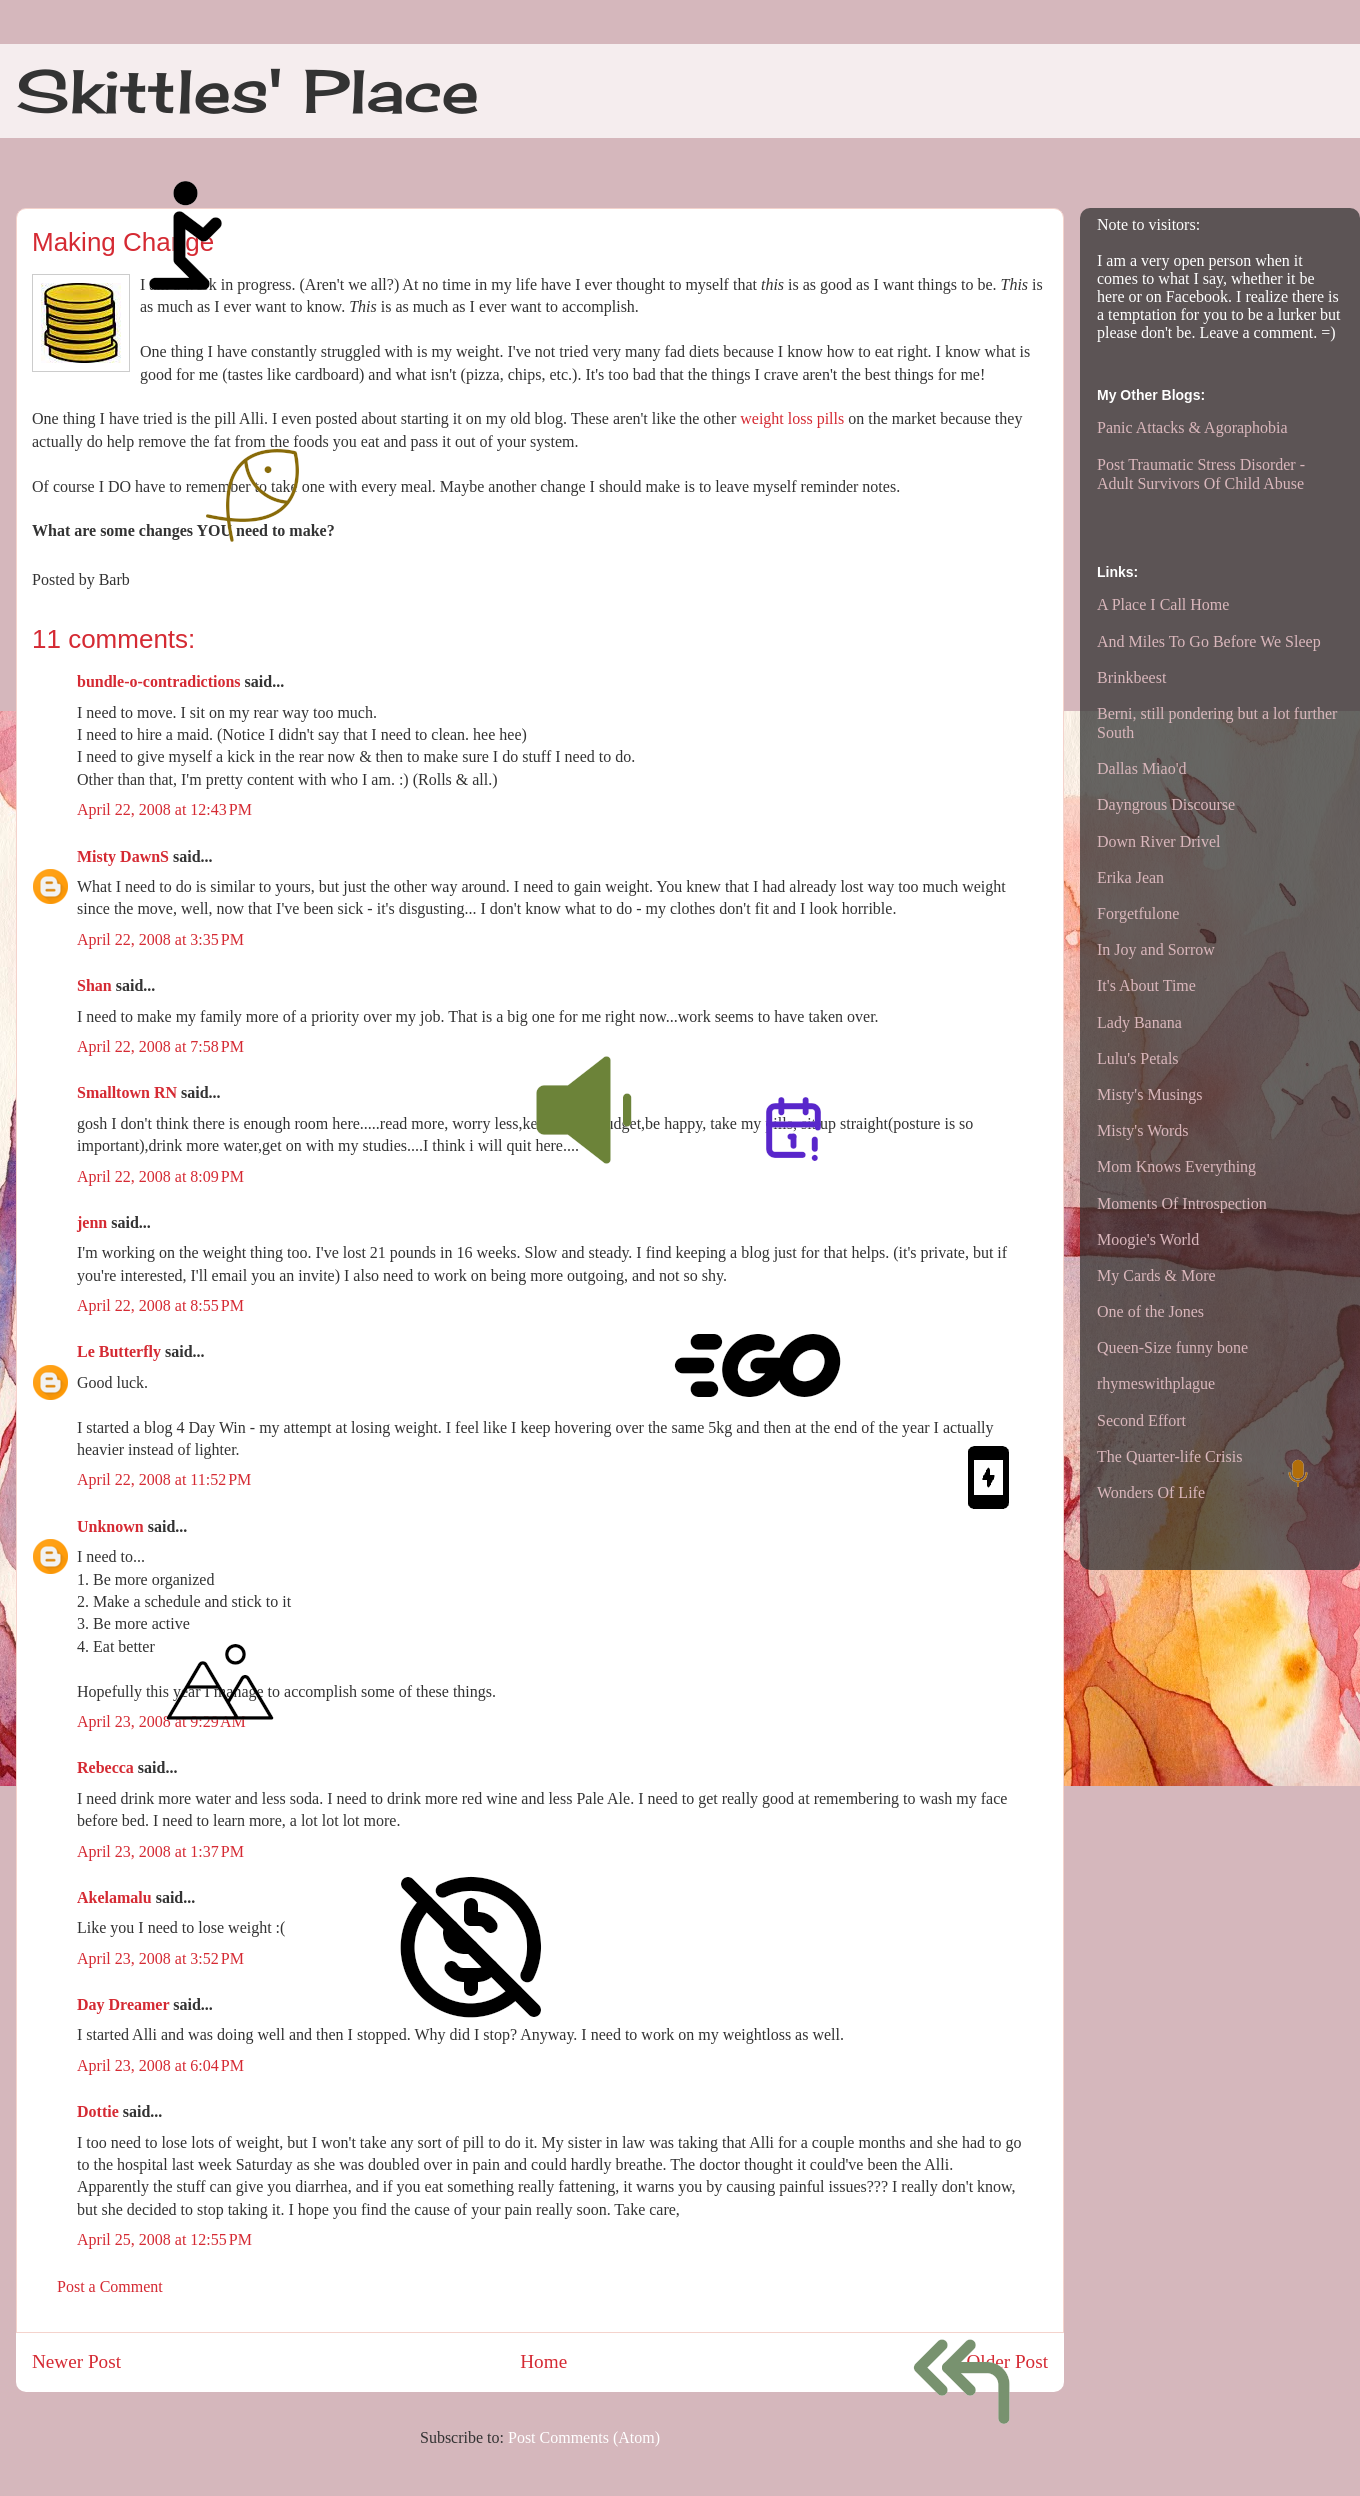  I want to click on tap to use voice input, so click(1298, 1473).